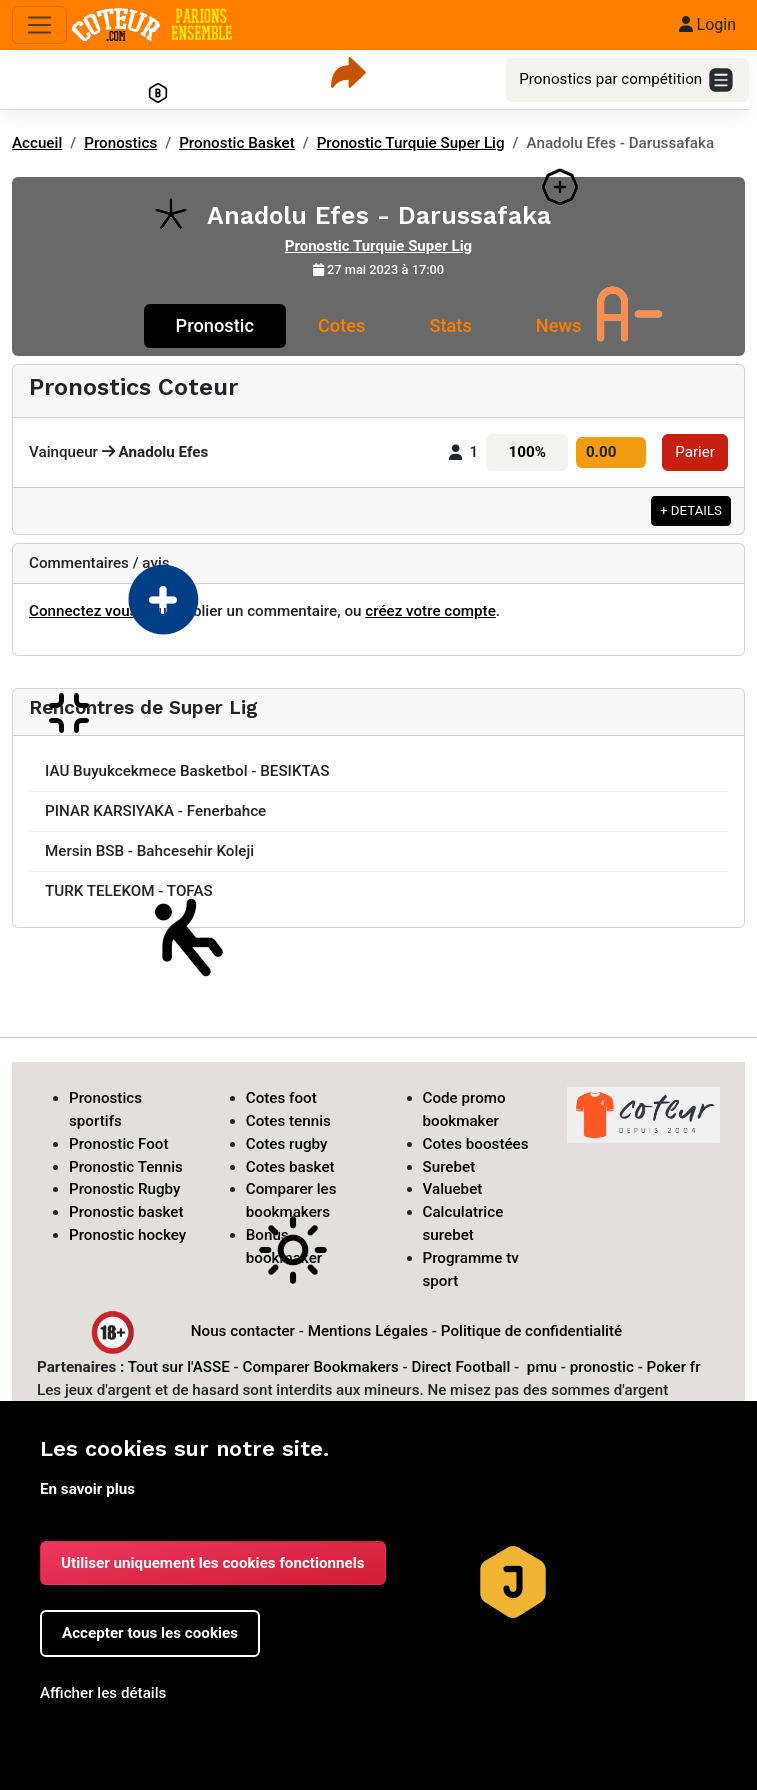  I want to click on indicates items or categories starting with the letter J, so click(513, 1582).